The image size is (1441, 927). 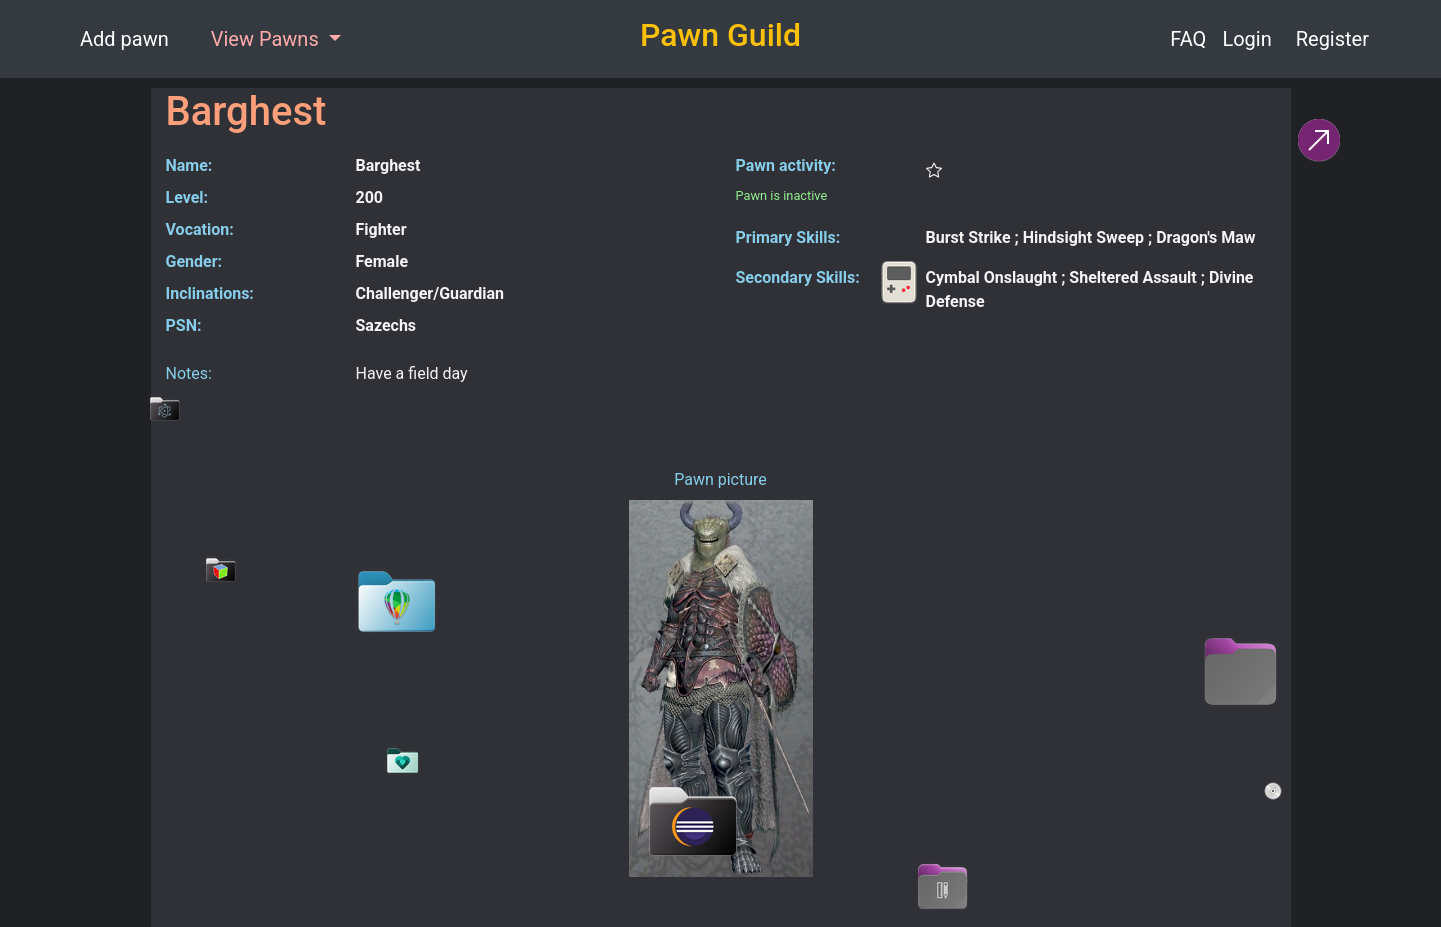 What do you see at coordinates (692, 823) in the screenshot?
I see `open eclipse IDE project folder` at bounding box center [692, 823].